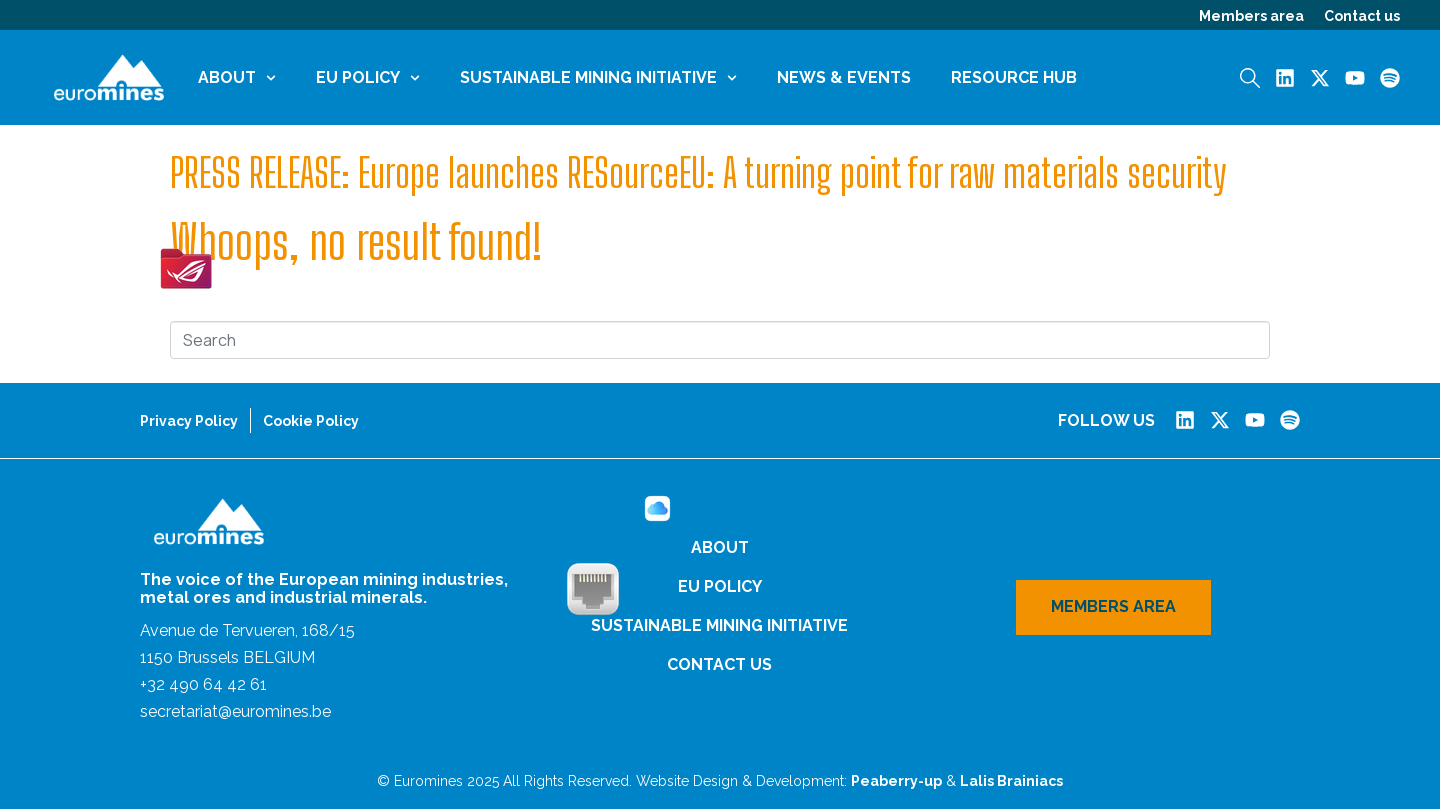 The height and width of the screenshot is (809, 1440). What do you see at coordinates (657, 508) in the screenshot?
I see `open iCloud+ settings and subscription management` at bounding box center [657, 508].